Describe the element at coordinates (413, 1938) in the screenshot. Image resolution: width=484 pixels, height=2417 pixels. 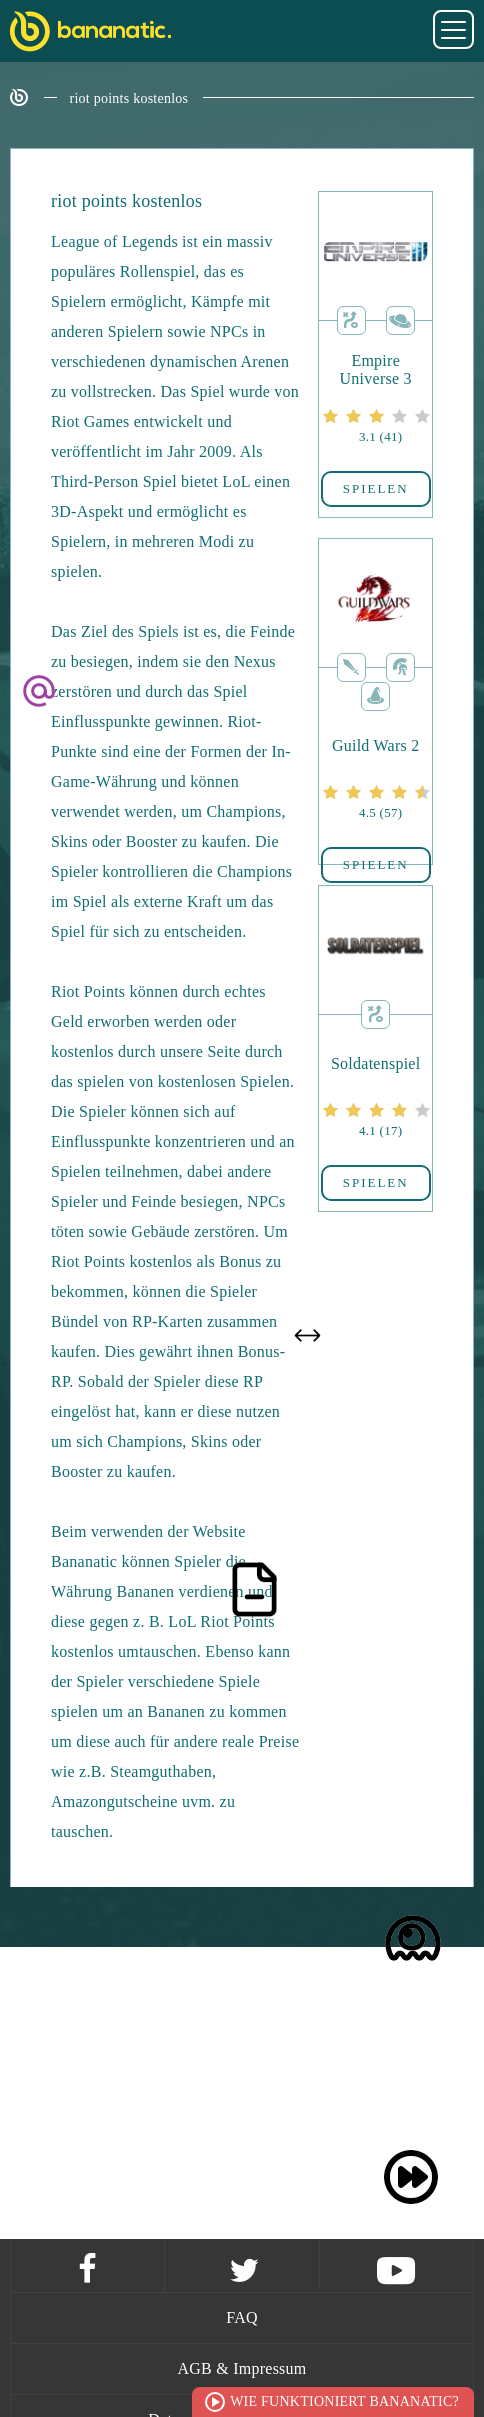
I see `livewire framework branding` at that location.